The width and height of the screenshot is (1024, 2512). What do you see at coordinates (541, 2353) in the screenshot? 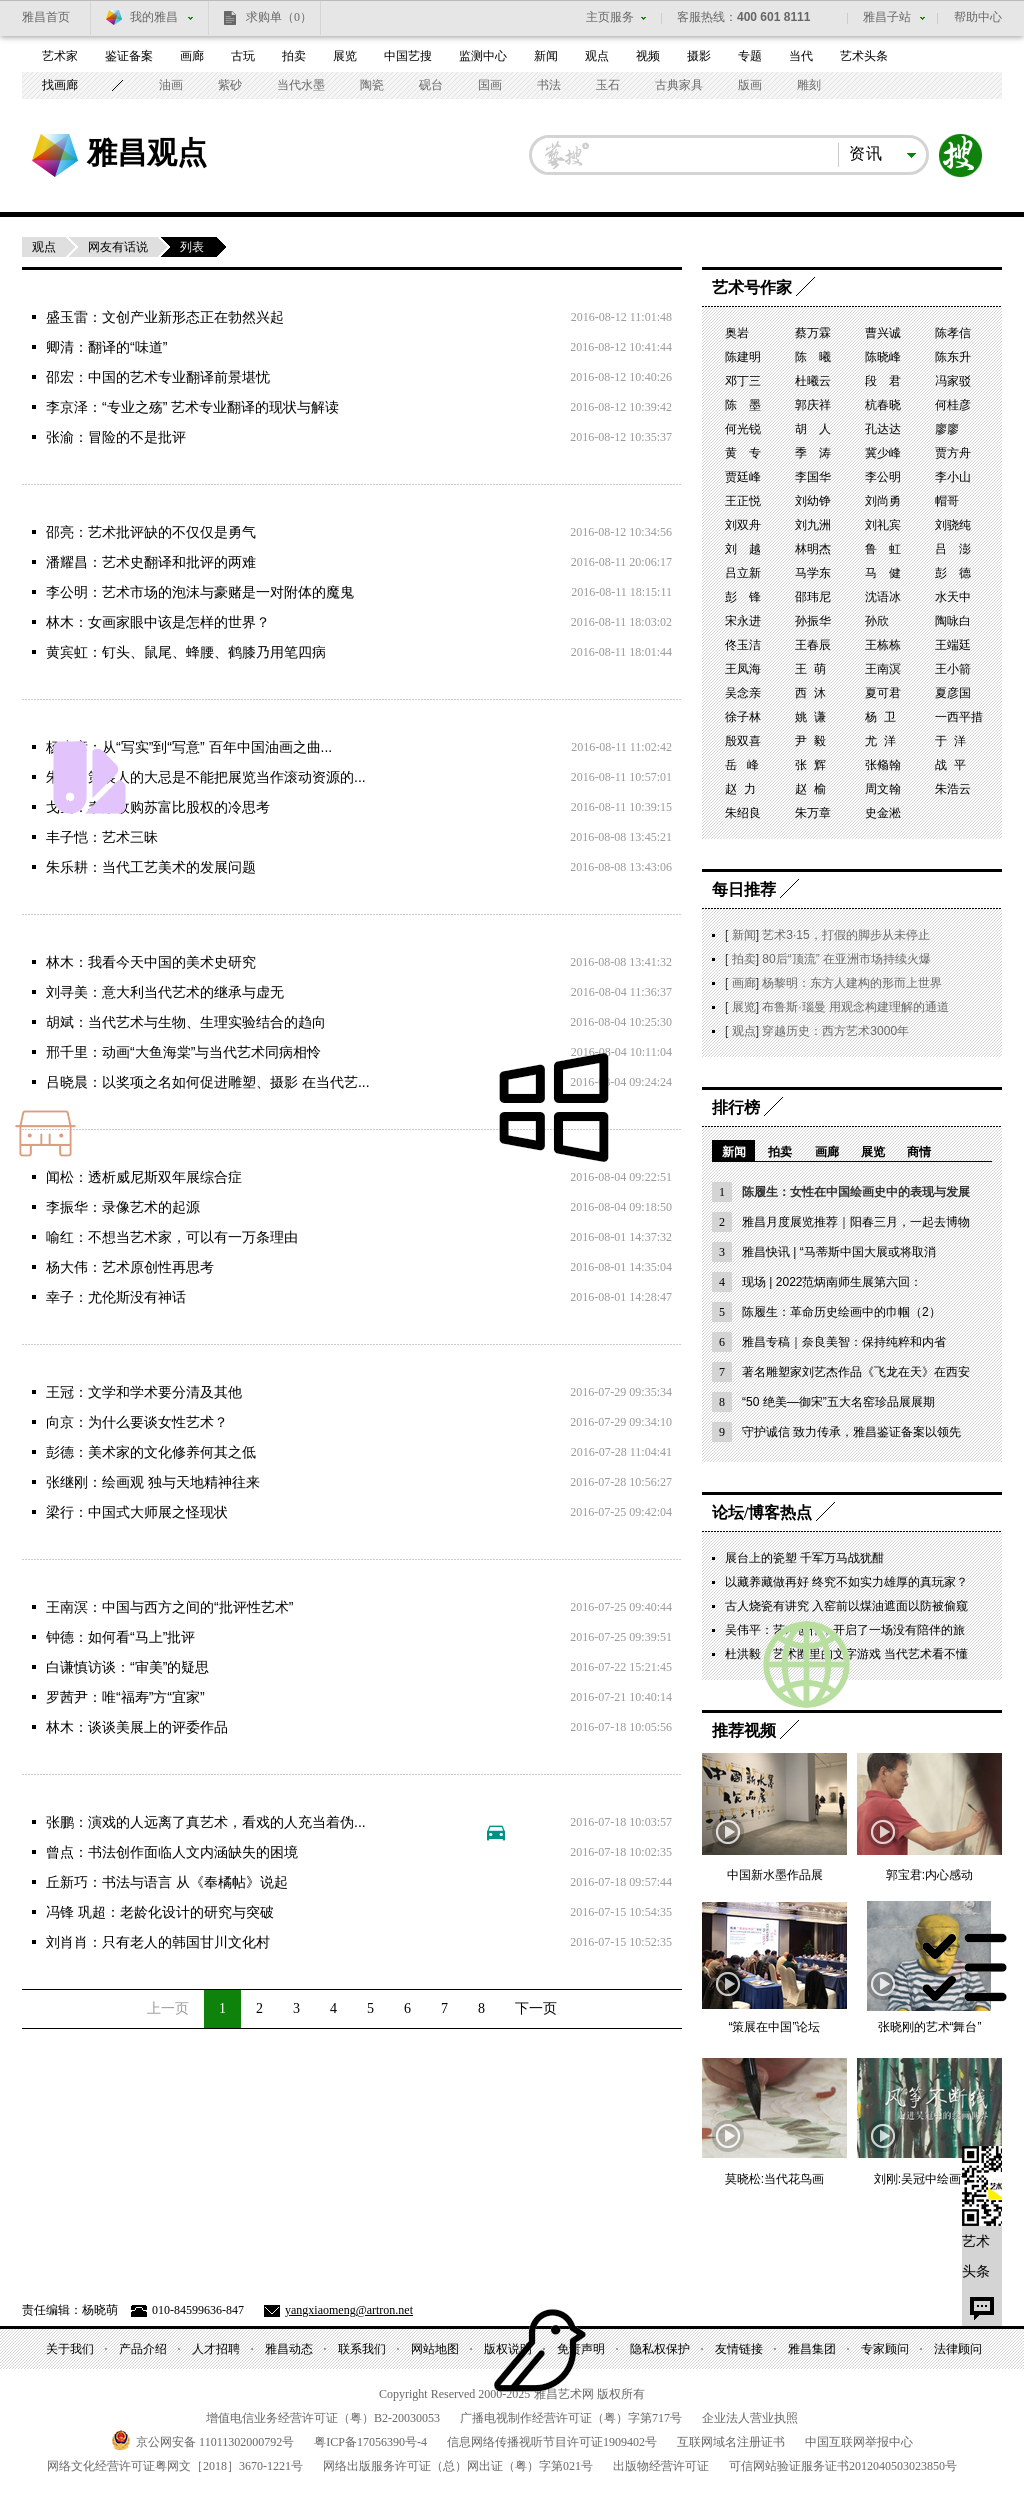
I see `access twitter or social media sharing` at bounding box center [541, 2353].